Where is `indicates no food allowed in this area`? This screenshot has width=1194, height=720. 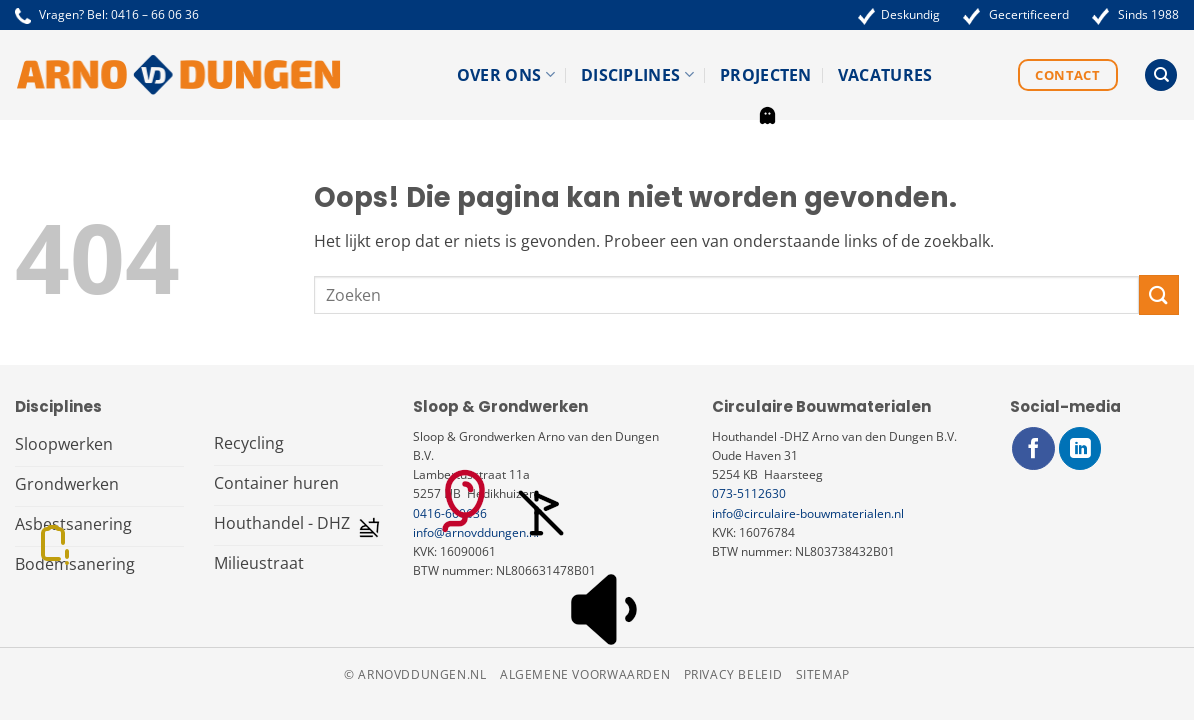
indicates no food allowed in this area is located at coordinates (369, 527).